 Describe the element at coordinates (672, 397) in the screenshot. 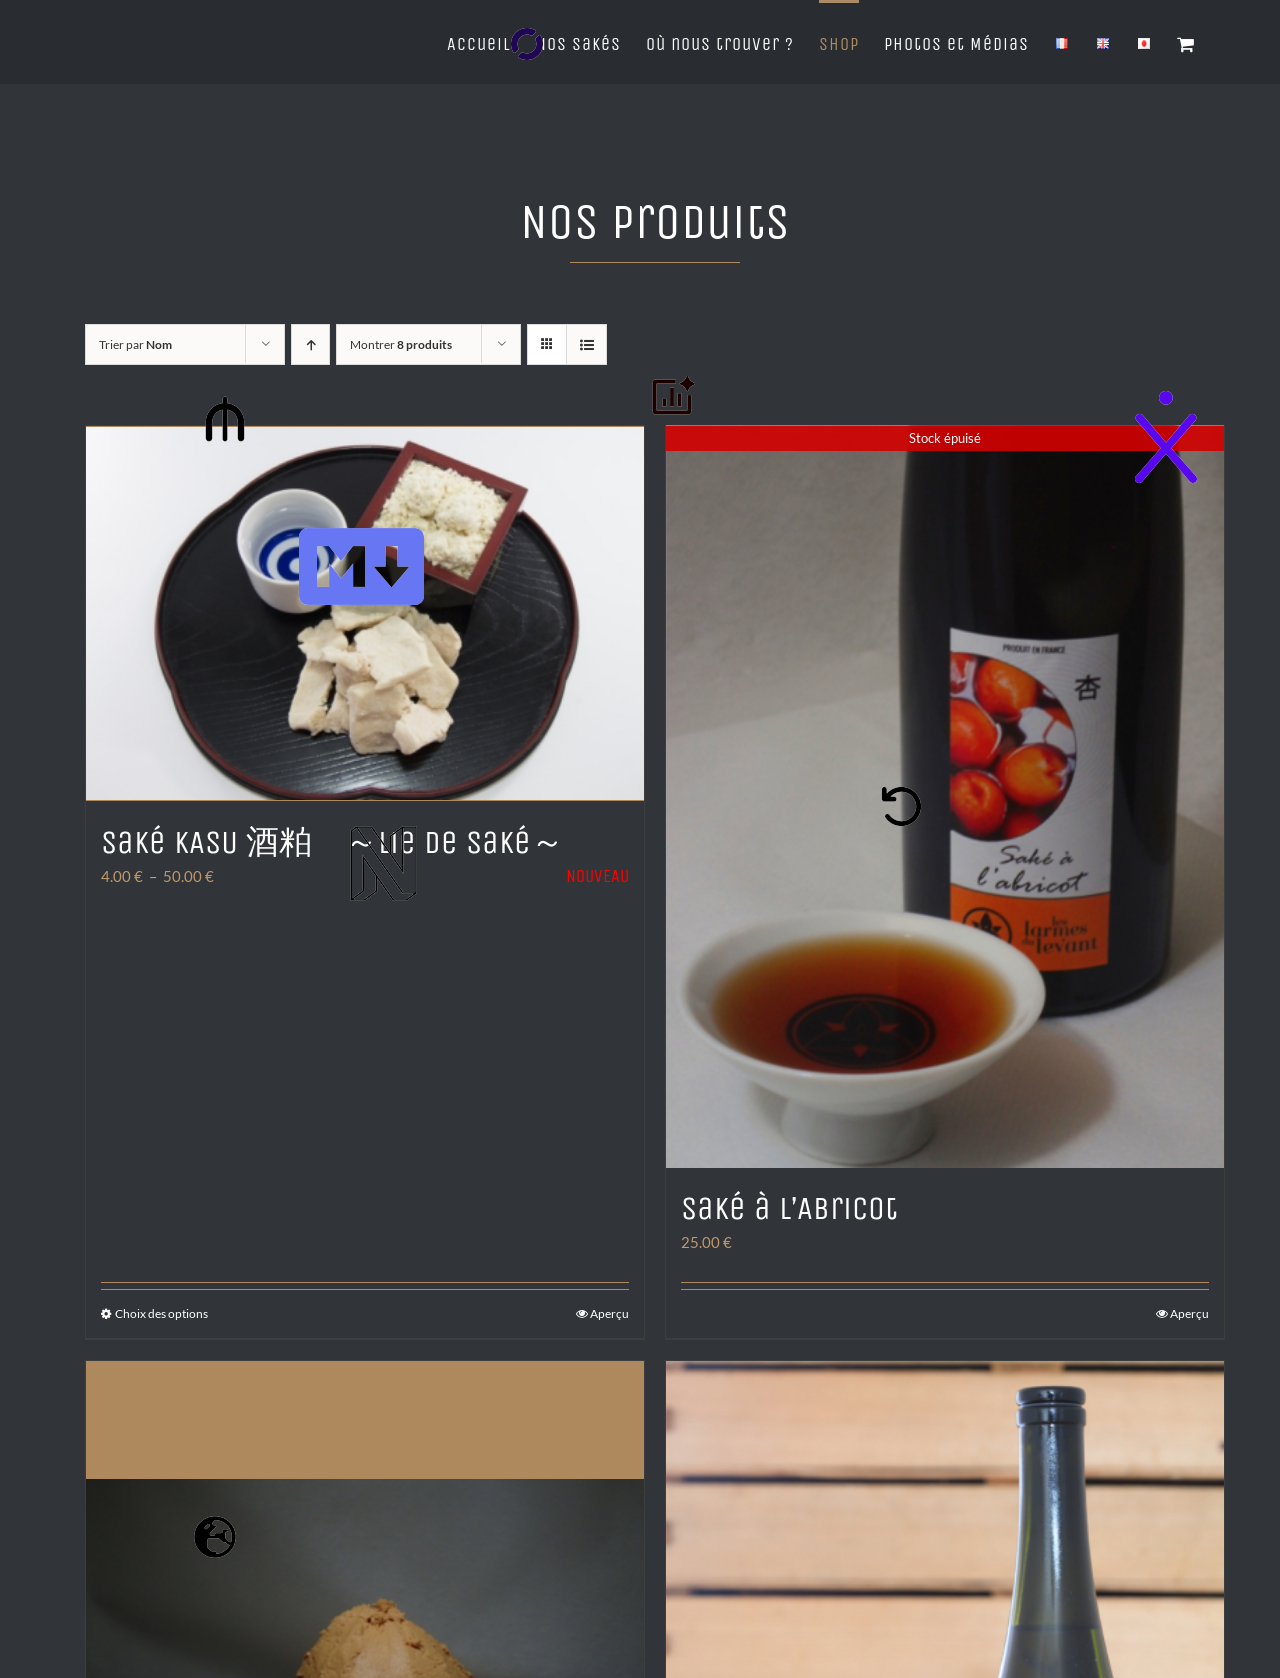

I see `view AI-generated analytics or insights` at that location.